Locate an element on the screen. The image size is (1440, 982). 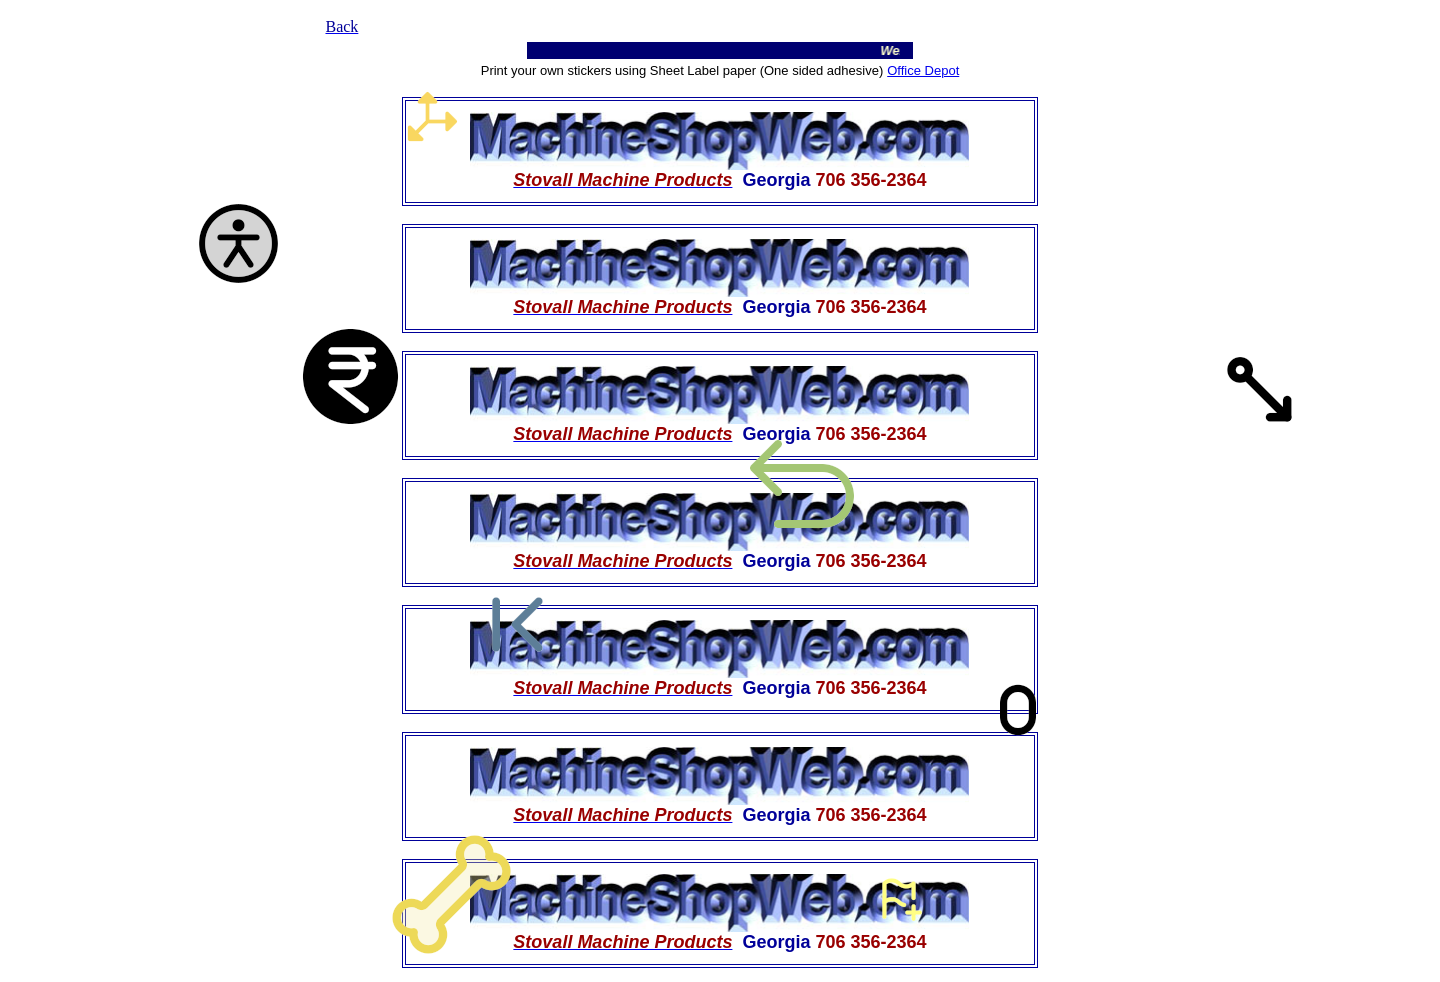
add a new flag or bookmark is located at coordinates (899, 898).